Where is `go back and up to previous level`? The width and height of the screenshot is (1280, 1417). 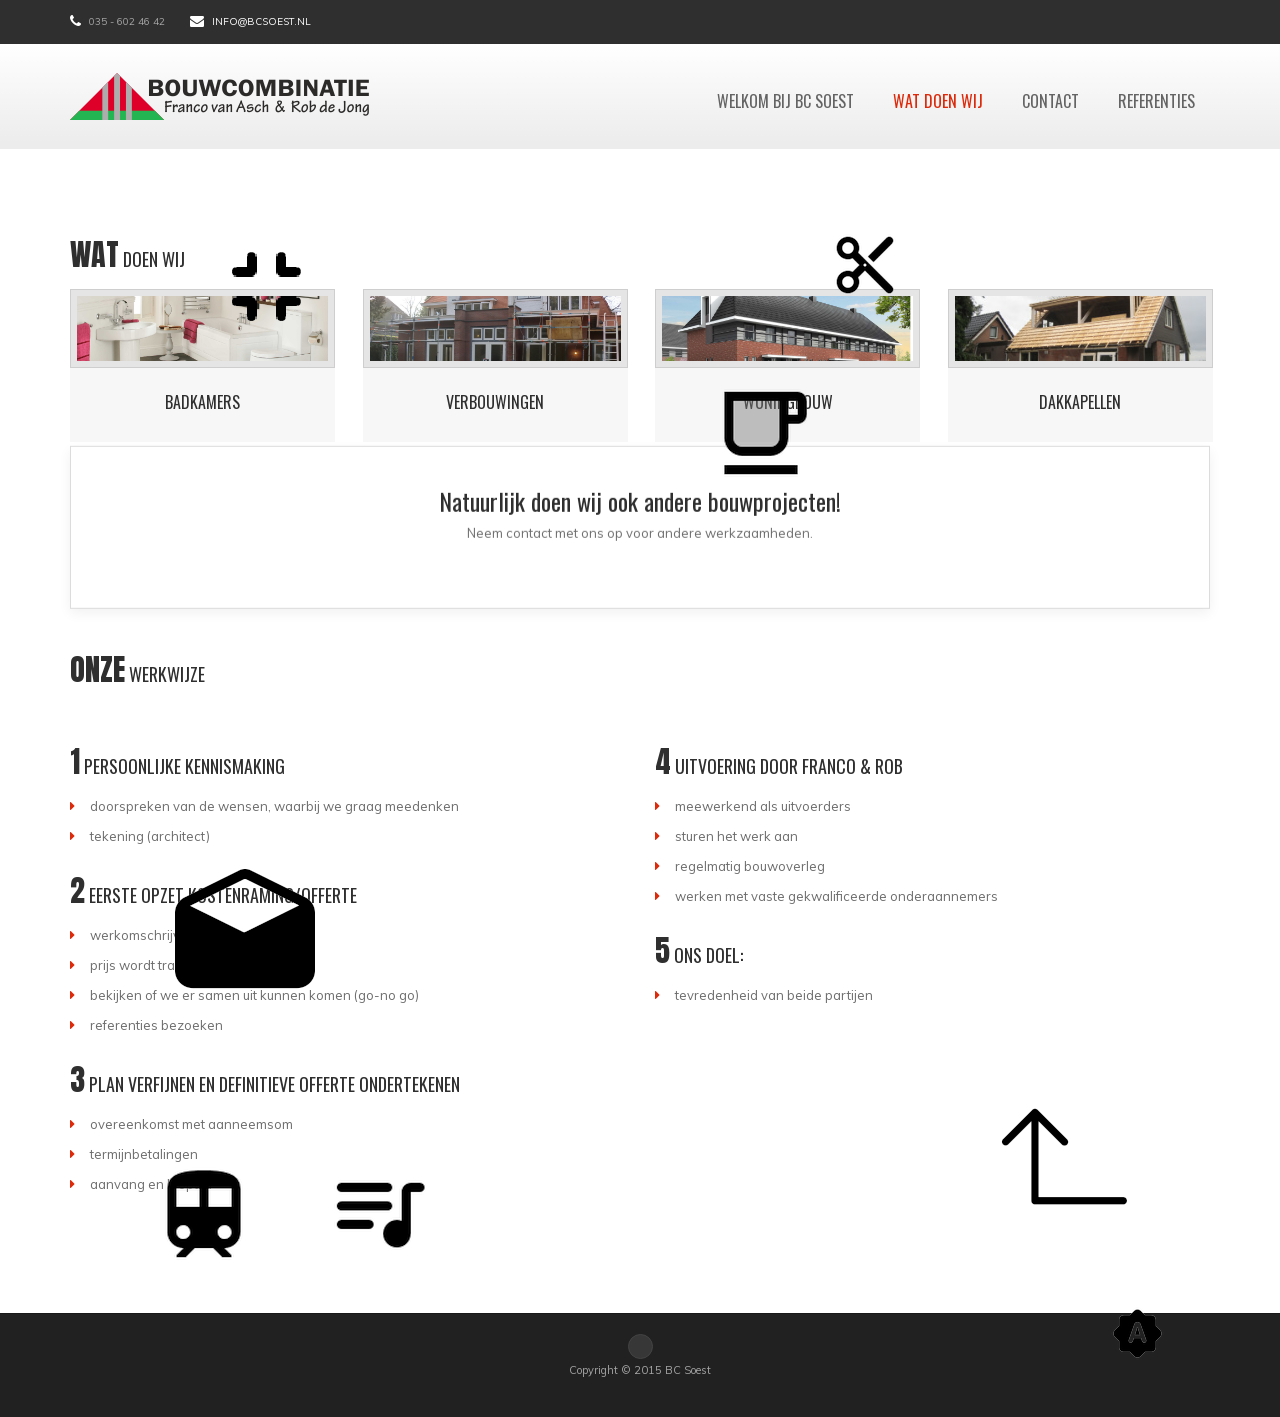
go back and up to previous level is located at coordinates (1059, 1161).